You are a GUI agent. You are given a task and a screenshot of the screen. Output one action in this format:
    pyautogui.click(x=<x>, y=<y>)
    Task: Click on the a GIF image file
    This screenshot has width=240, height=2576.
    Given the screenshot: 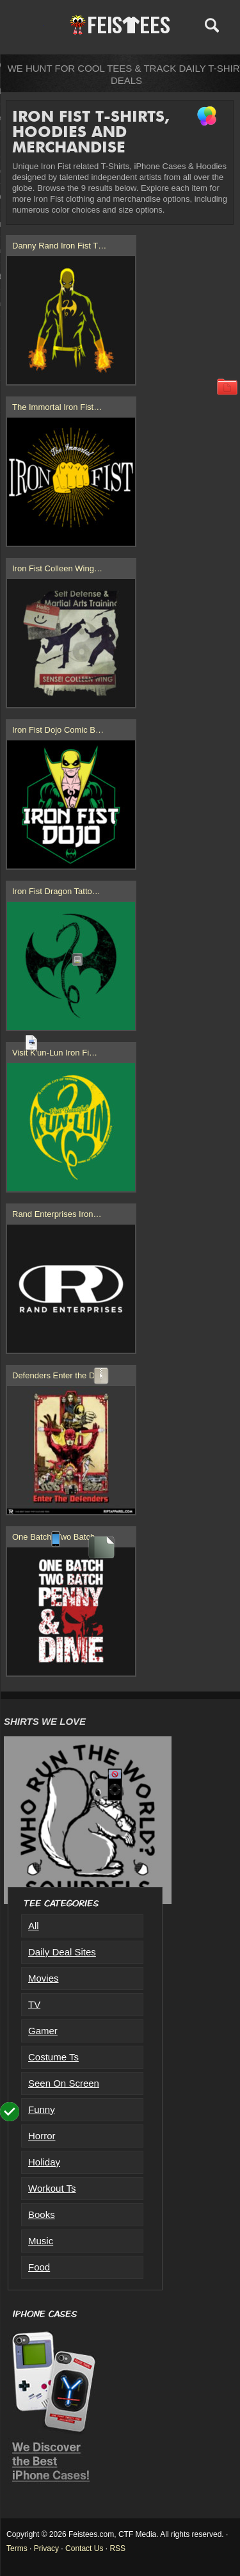 What is the action you would take?
    pyautogui.click(x=31, y=1043)
    